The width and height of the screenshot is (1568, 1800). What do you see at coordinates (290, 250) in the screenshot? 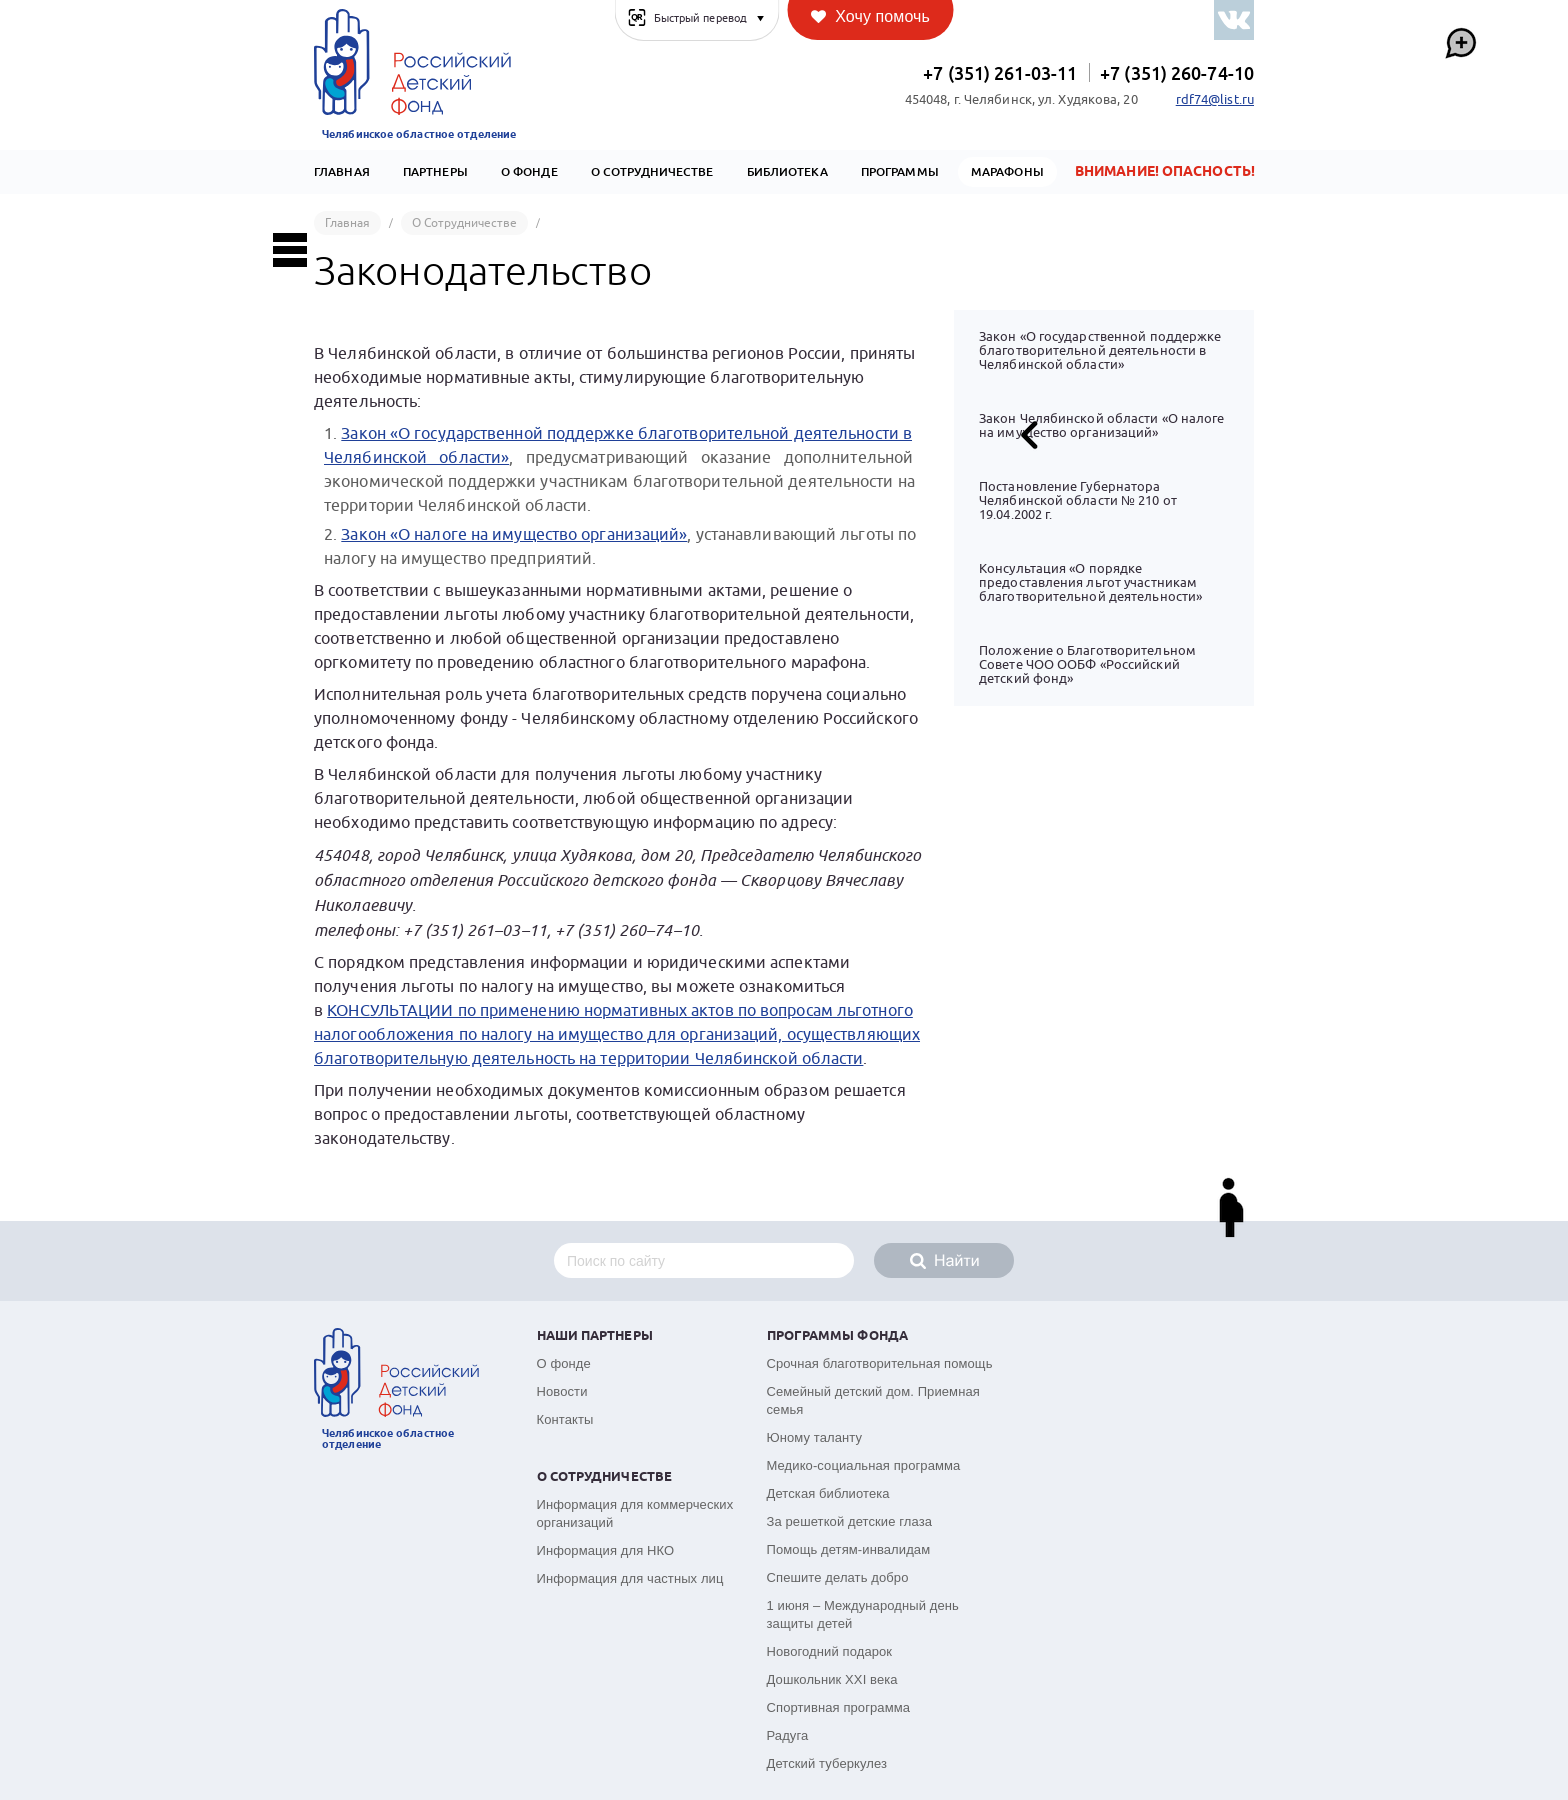
I see `view data in row format` at bounding box center [290, 250].